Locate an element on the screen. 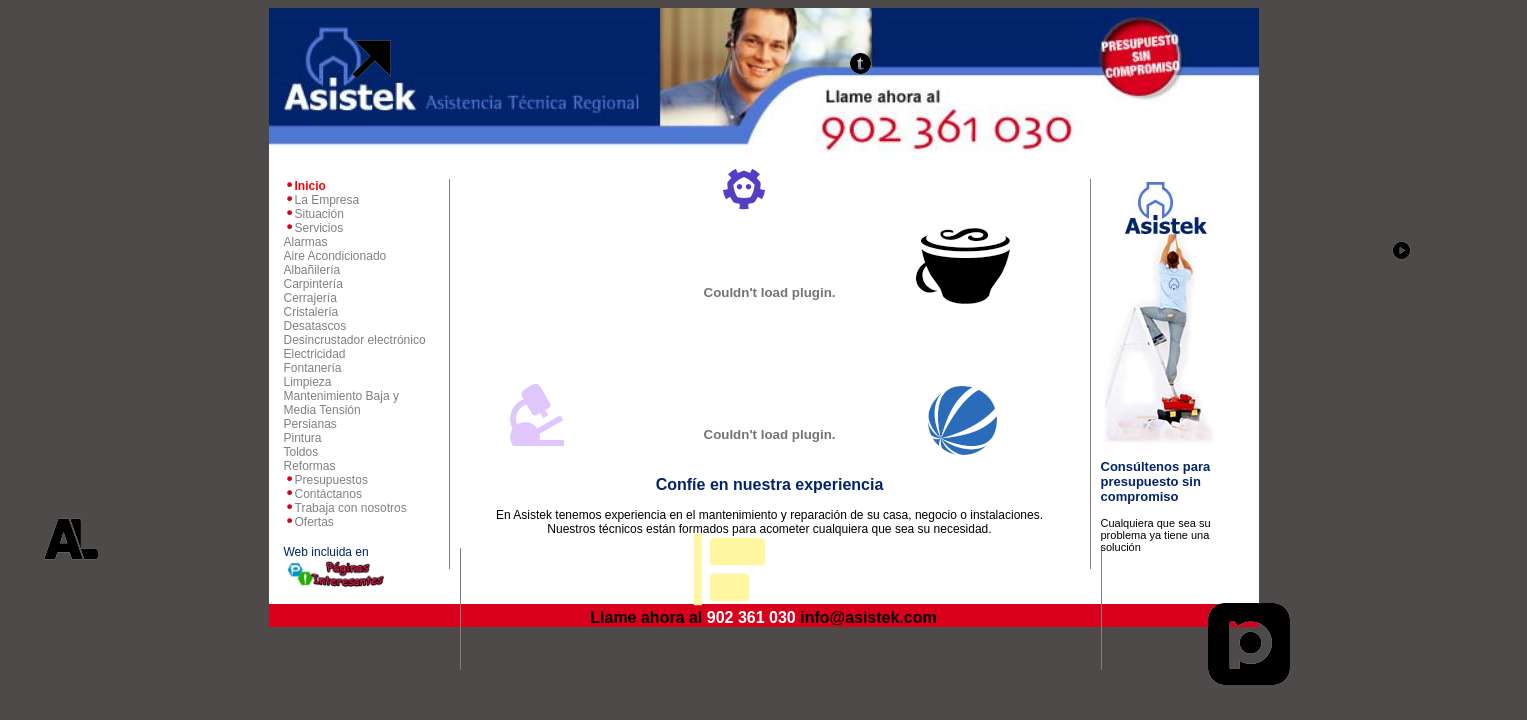 The width and height of the screenshot is (1527, 720). open link in new tab or window is located at coordinates (371, 59).